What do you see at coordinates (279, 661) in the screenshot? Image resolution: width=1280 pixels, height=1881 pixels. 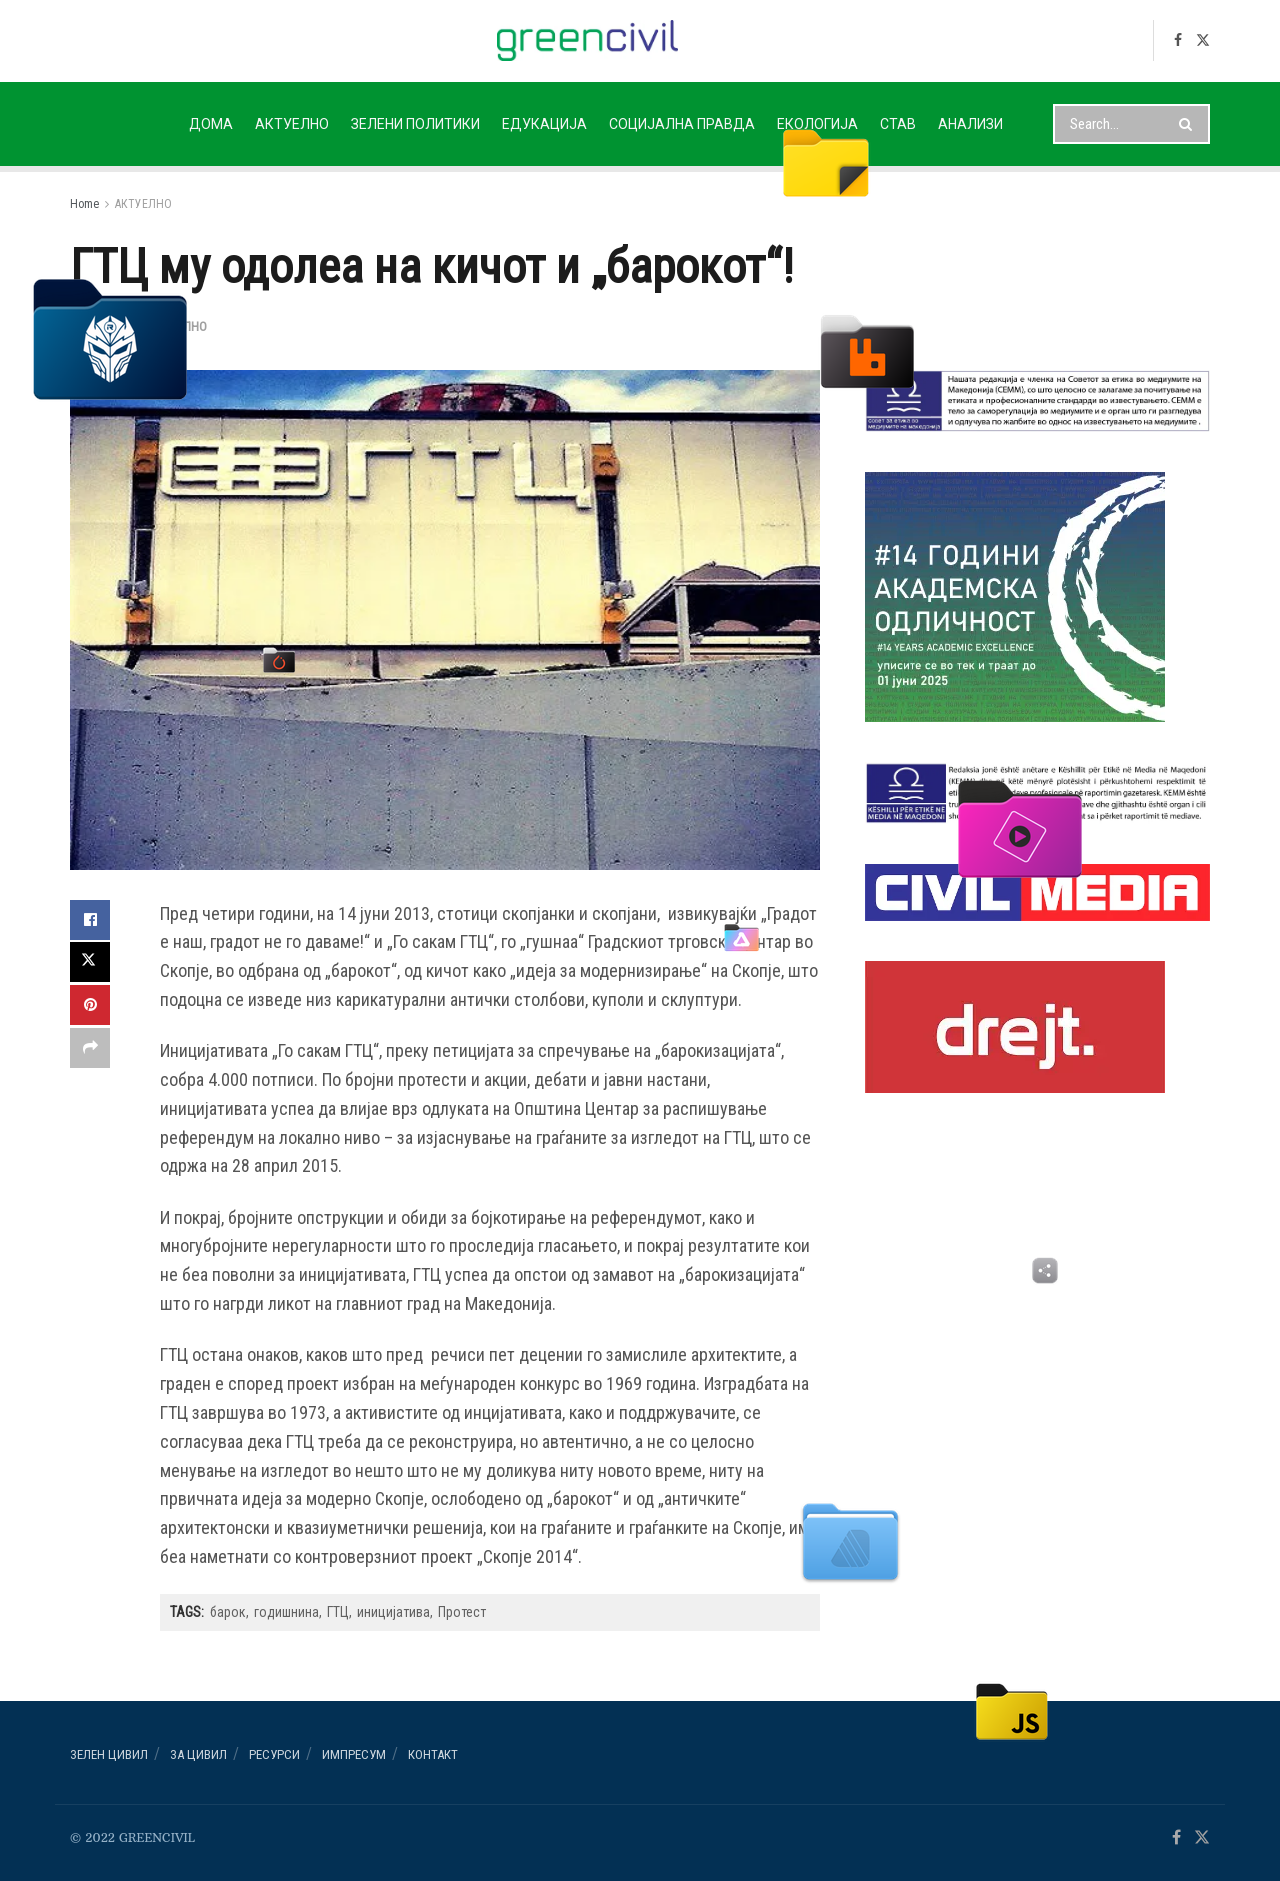 I see `open pytorch project folder` at bounding box center [279, 661].